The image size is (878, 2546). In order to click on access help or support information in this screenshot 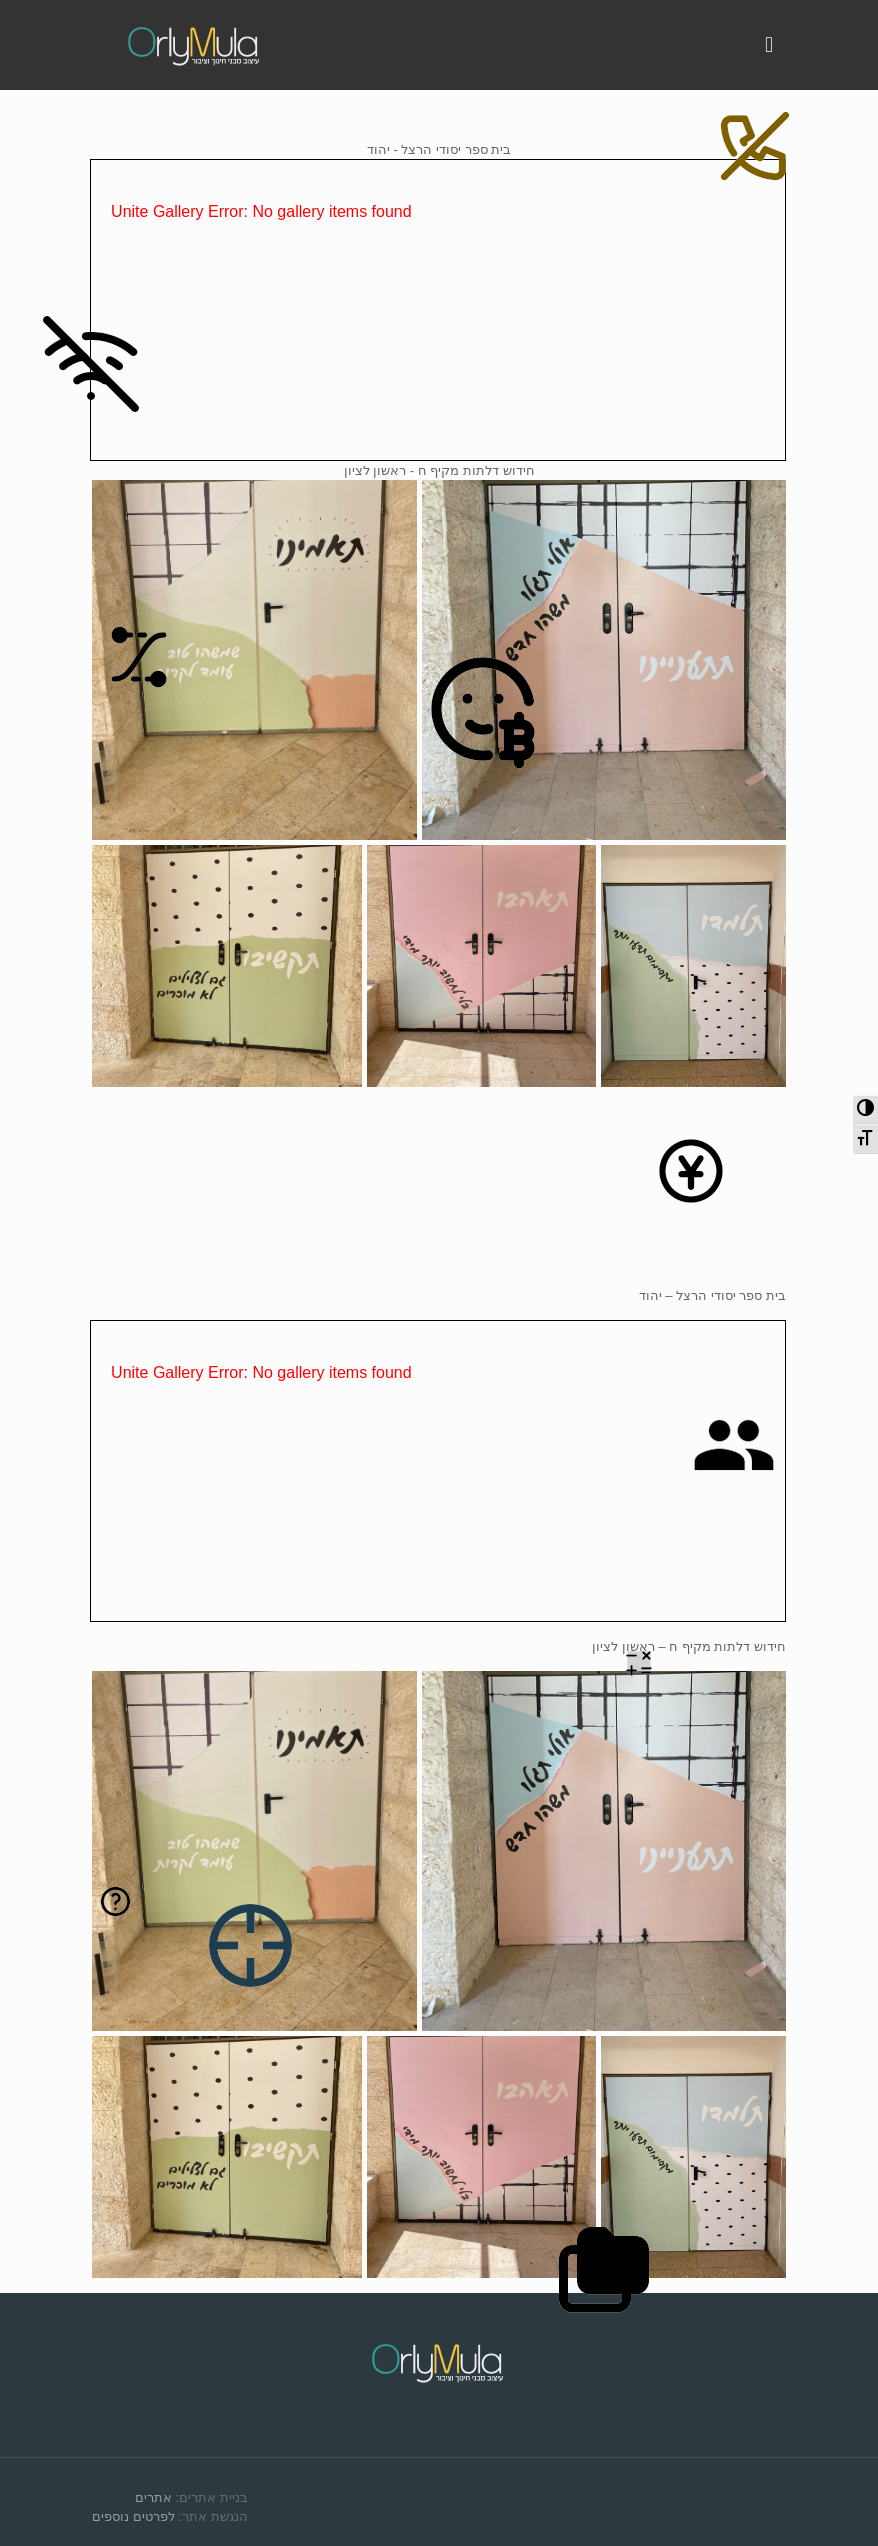, I will do `click(115, 1901)`.